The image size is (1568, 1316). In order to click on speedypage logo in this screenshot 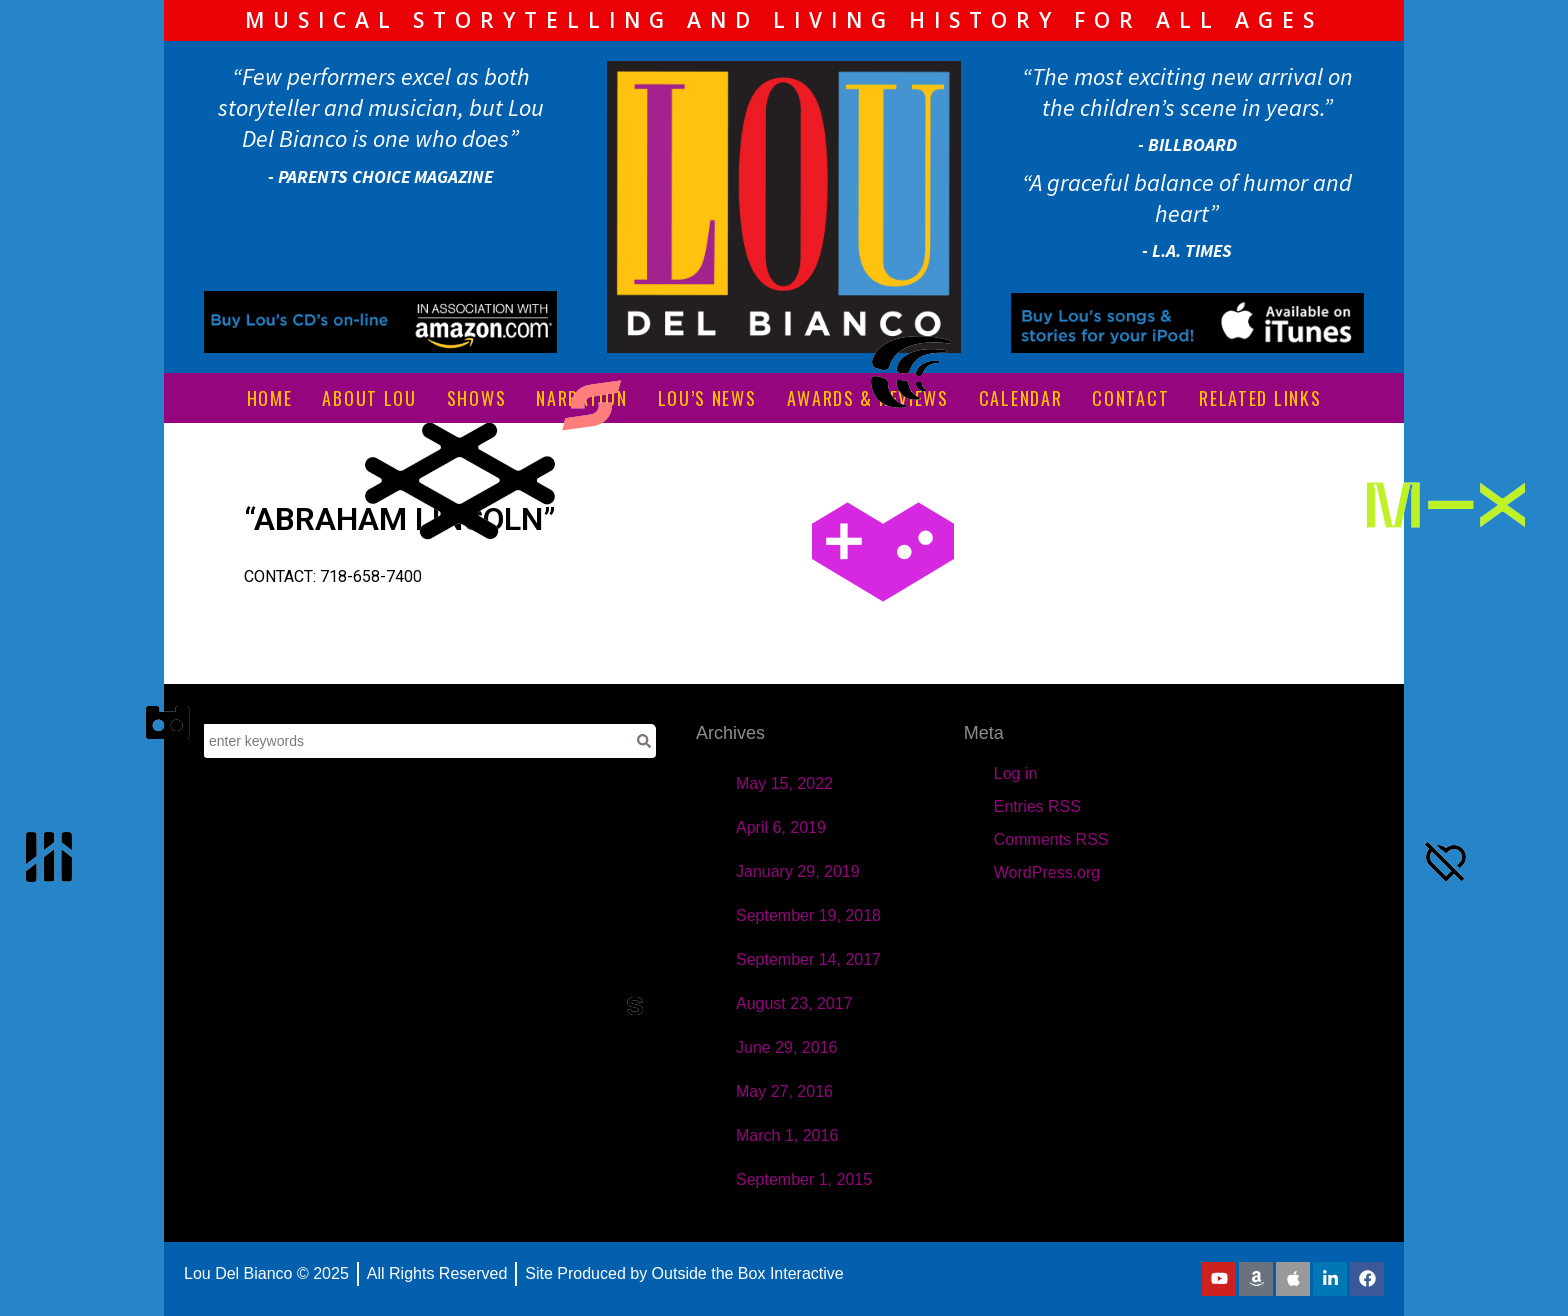, I will do `click(591, 405)`.